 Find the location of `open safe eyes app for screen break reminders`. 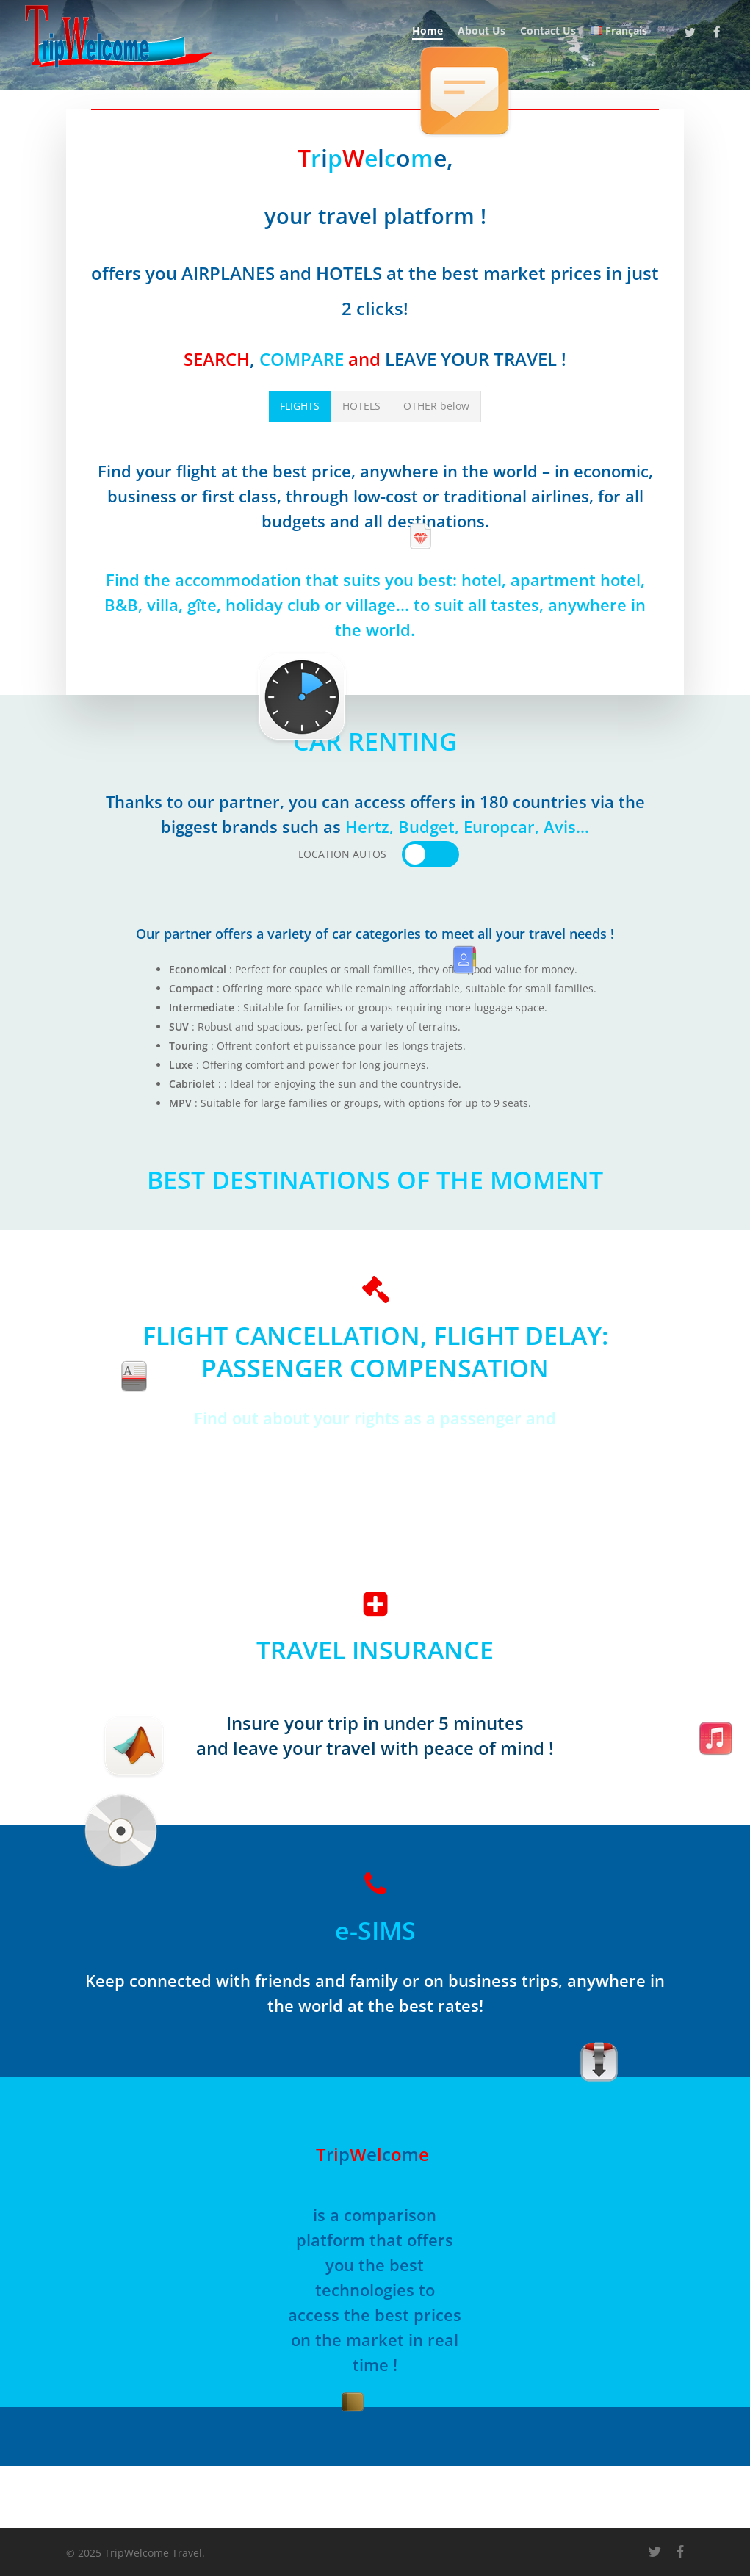

open safe eyes app for screen break reminders is located at coordinates (302, 697).